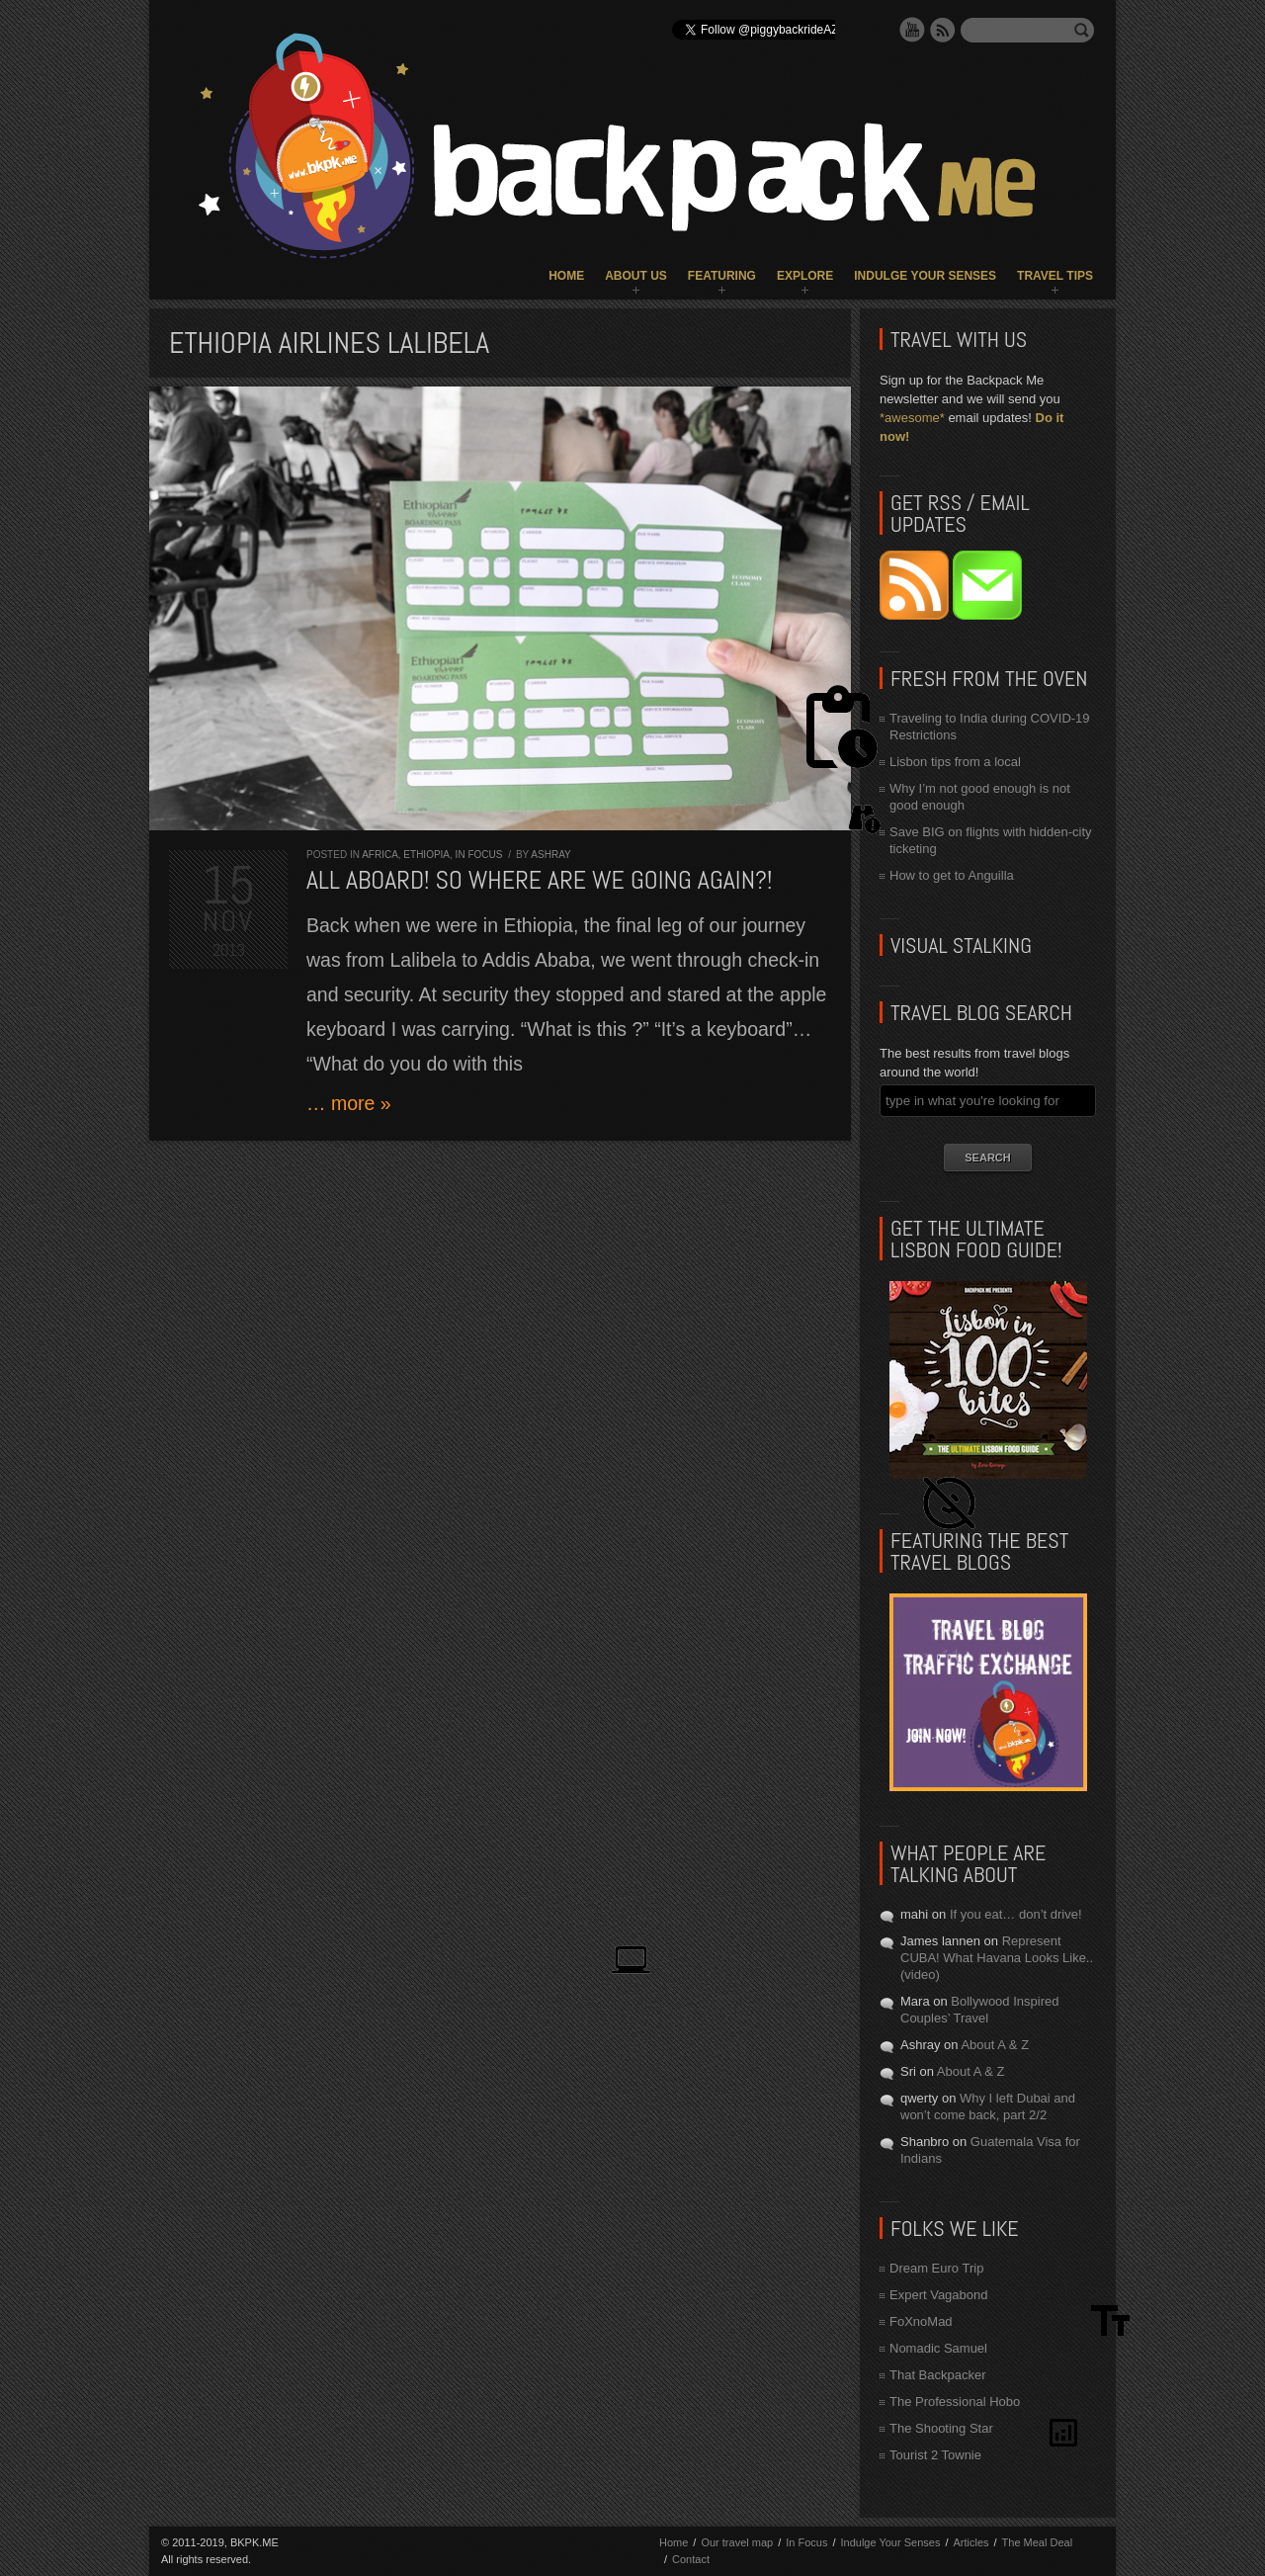  Describe the element at coordinates (1063, 2433) in the screenshot. I see `view analytics and statistics` at that location.